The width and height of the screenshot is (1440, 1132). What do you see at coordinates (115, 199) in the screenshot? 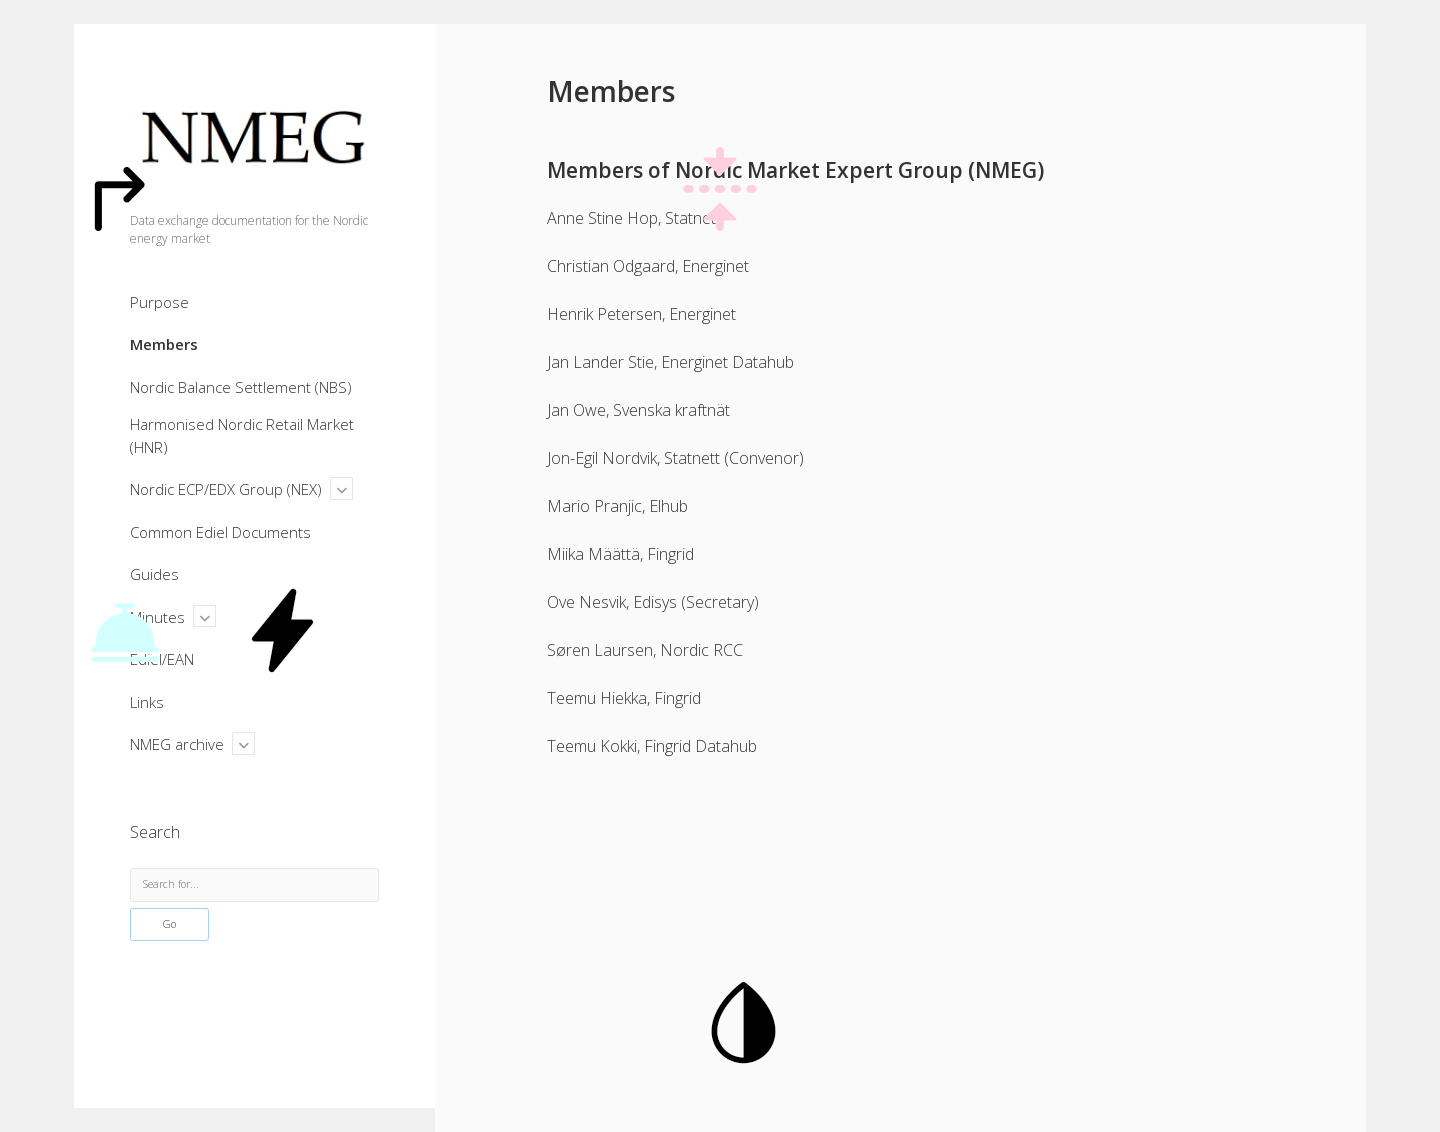
I see `reply to a message or forward content` at bounding box center [115, 199].